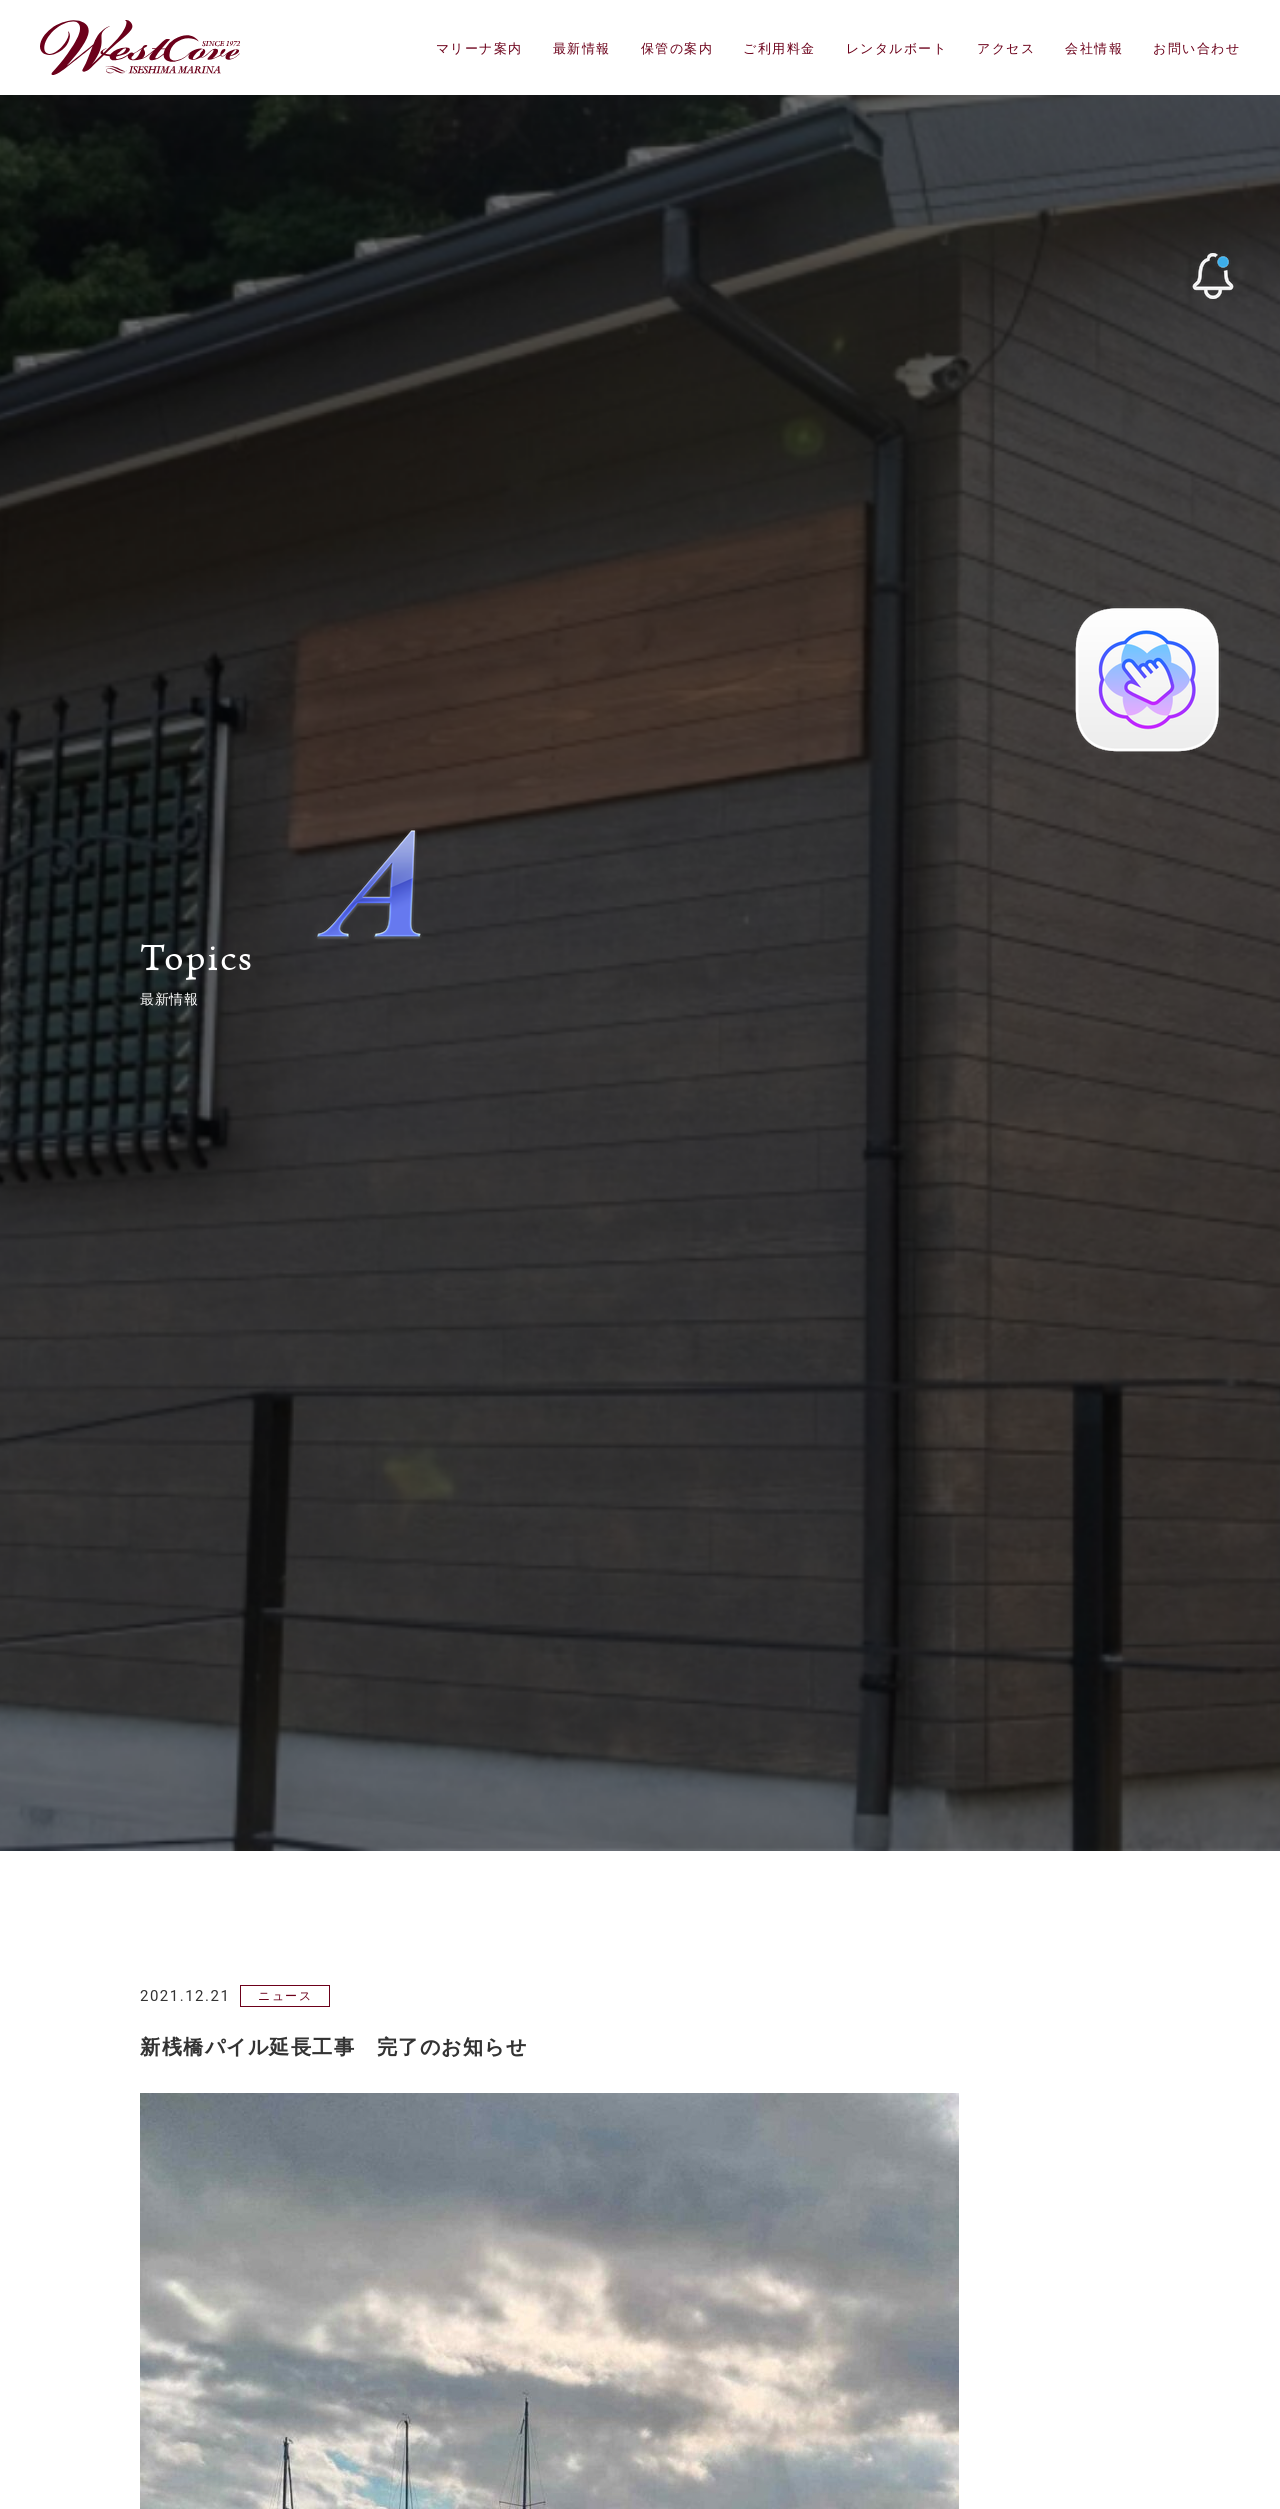 The height and width of the screenshot is (2509, 1280). Describe the element at coordinates (1143, 681) in the screenshot. I see `open Gluon Scene Builder application` at that location.